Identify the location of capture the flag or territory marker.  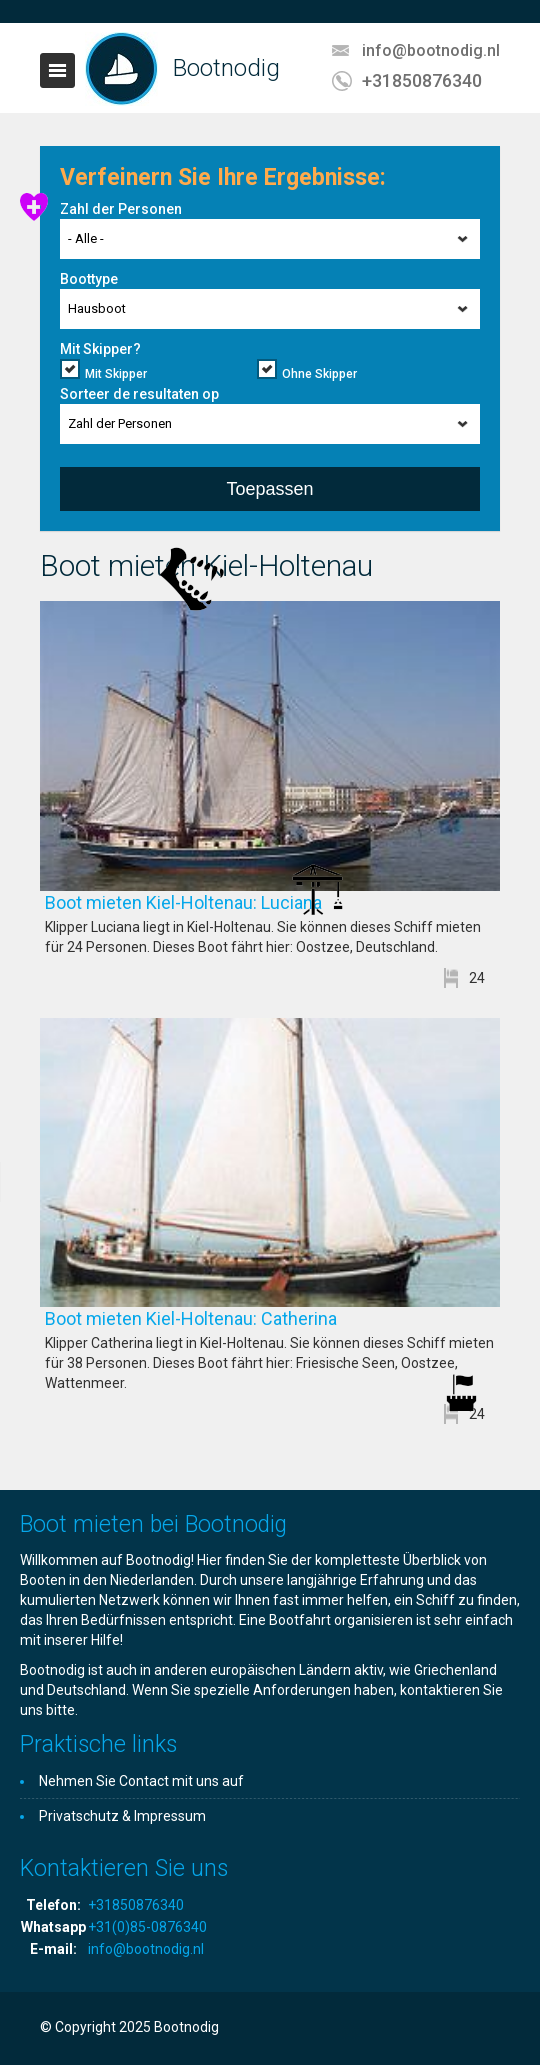
(461, 1392).